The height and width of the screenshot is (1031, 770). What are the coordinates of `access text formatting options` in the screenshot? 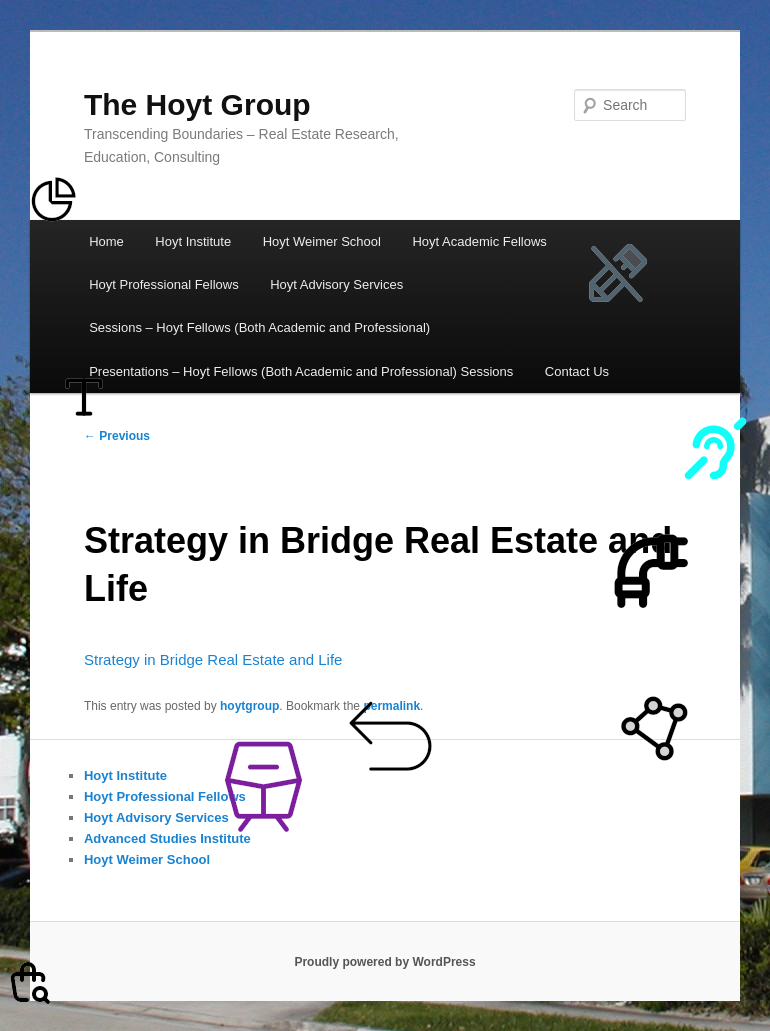 It's located at (84, 397).